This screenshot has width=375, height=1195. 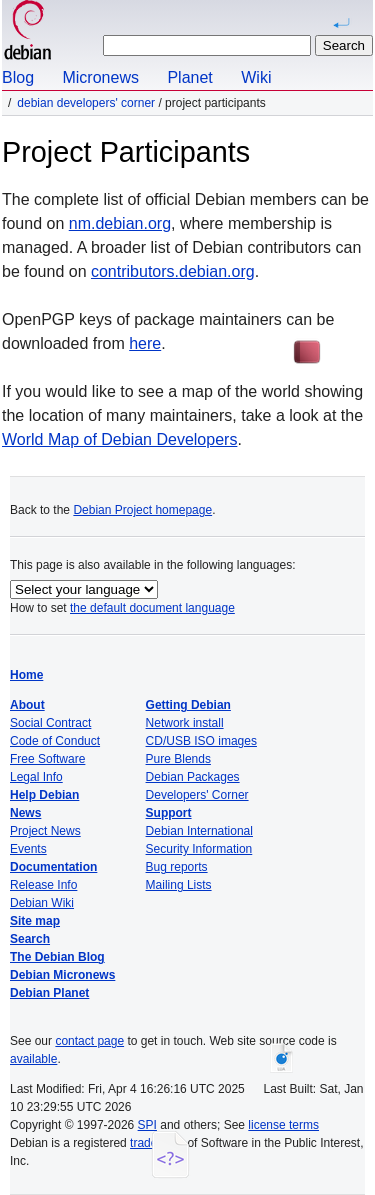 I want to click on reply to an email message, so click(x=341, y=23).